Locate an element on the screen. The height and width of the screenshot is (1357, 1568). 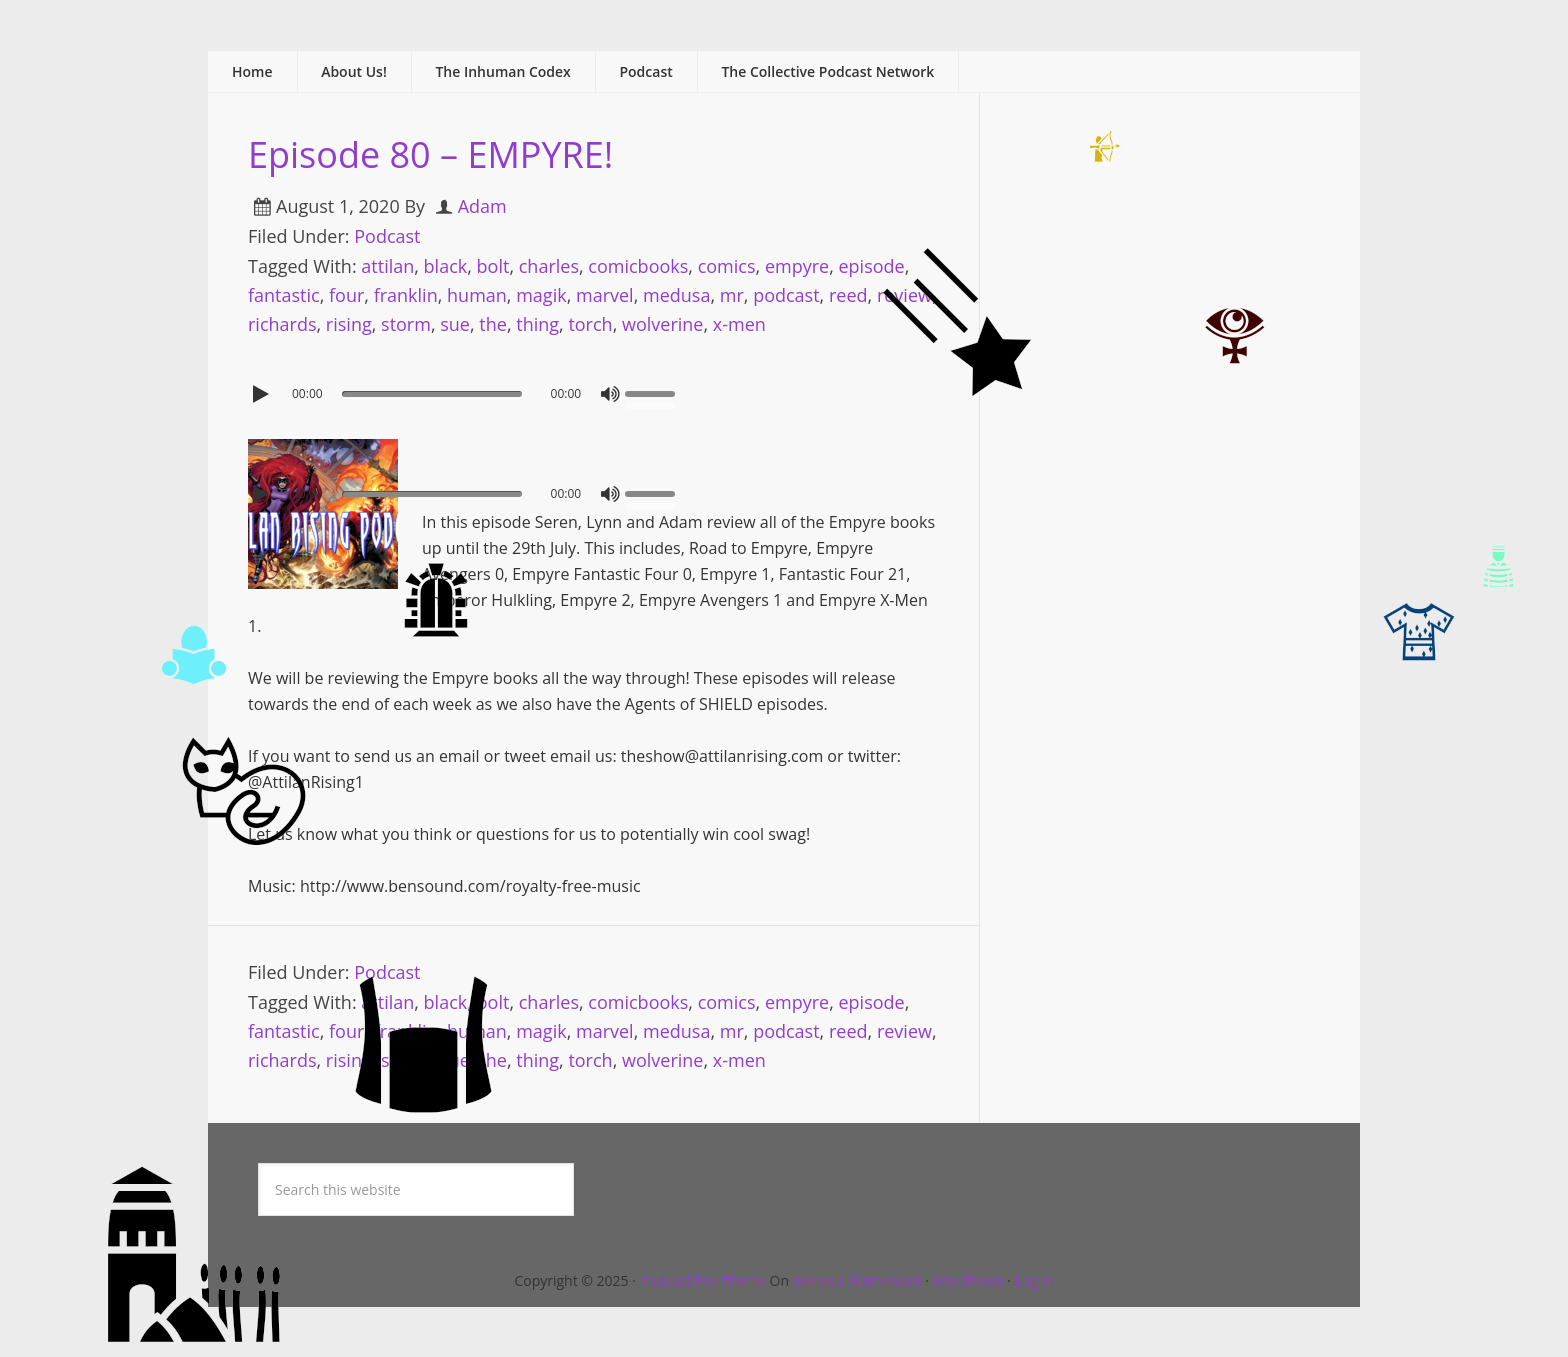
enter a new room or area in a game is located at coordinates (436, 600).